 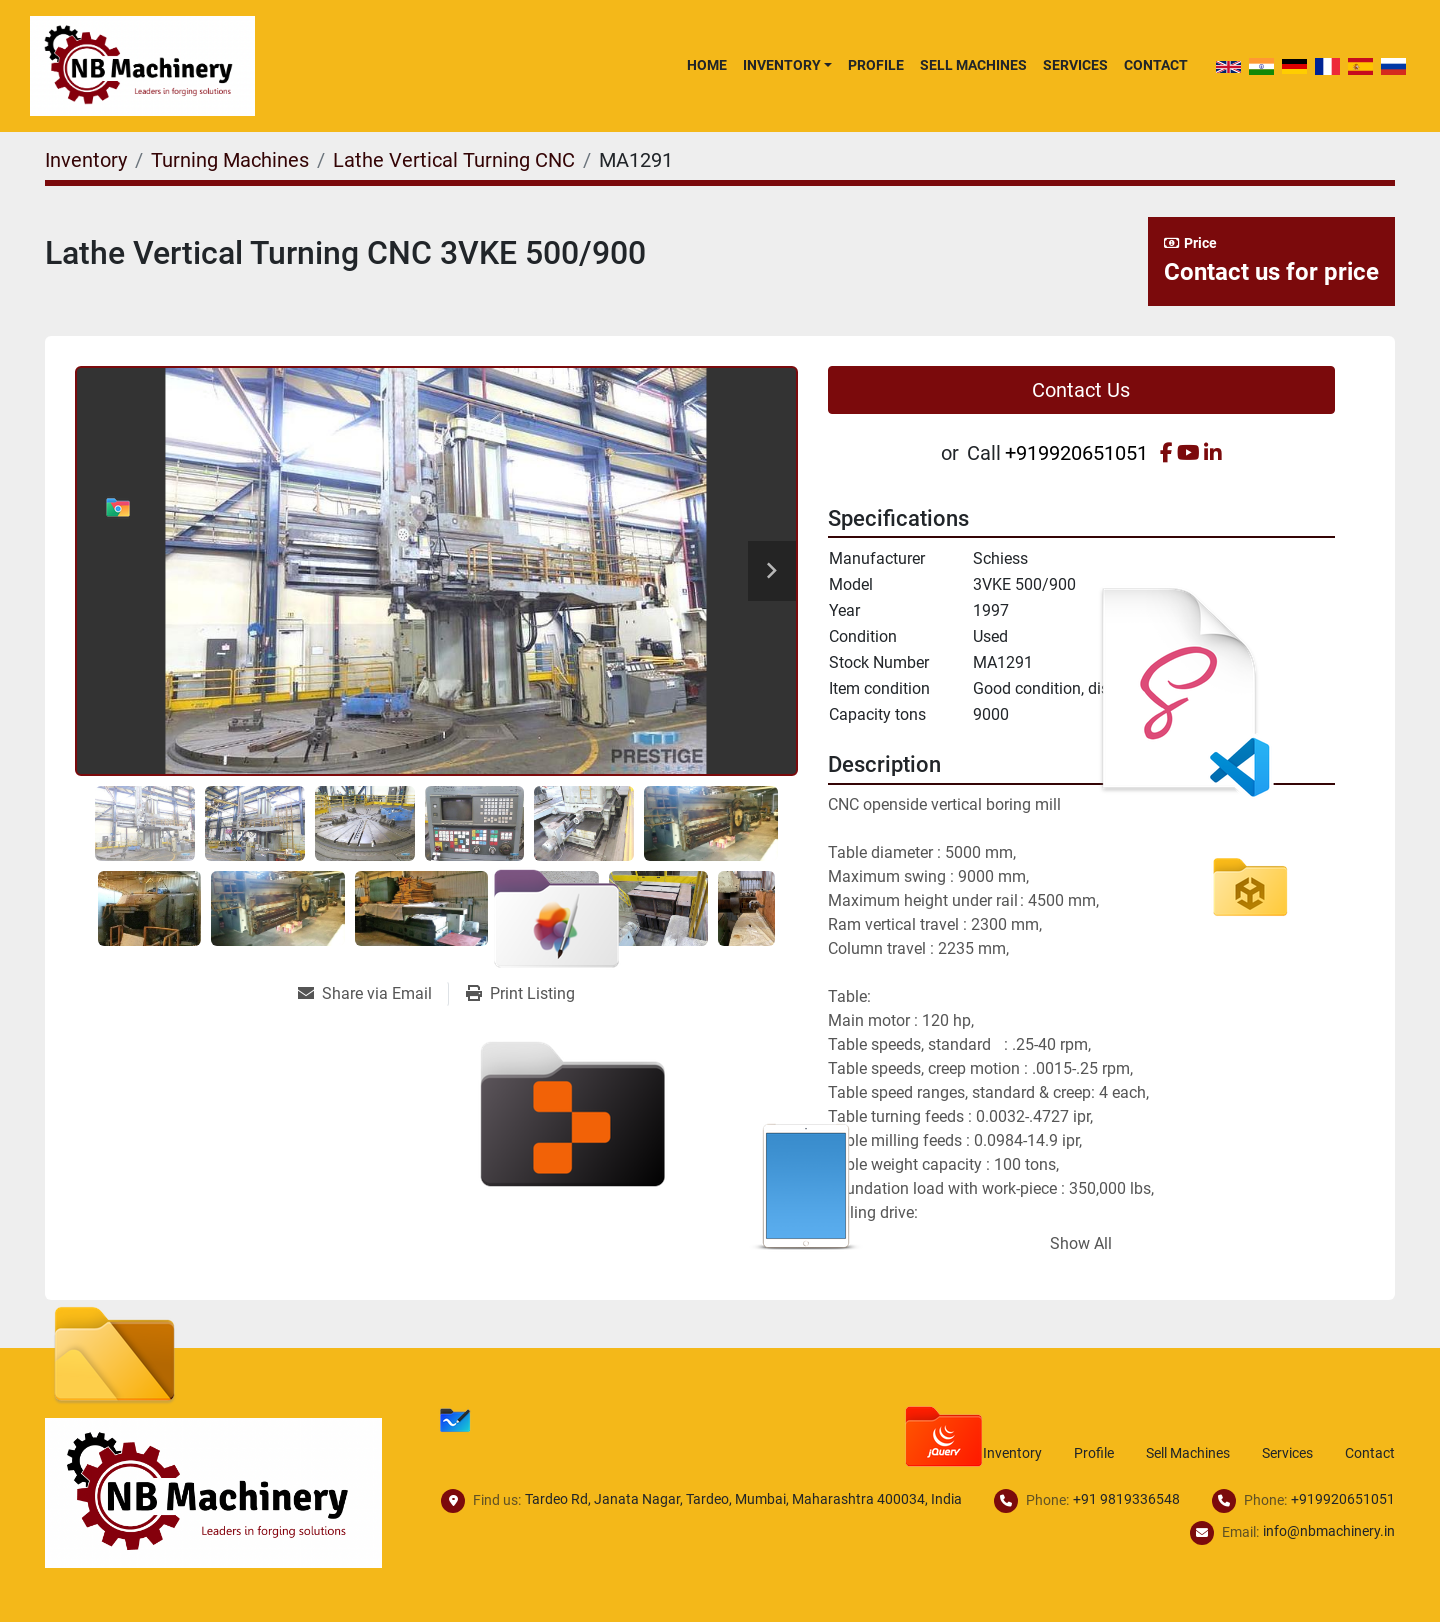 I want to click on open folder containing google chrome files, so click(x=118, y=508).